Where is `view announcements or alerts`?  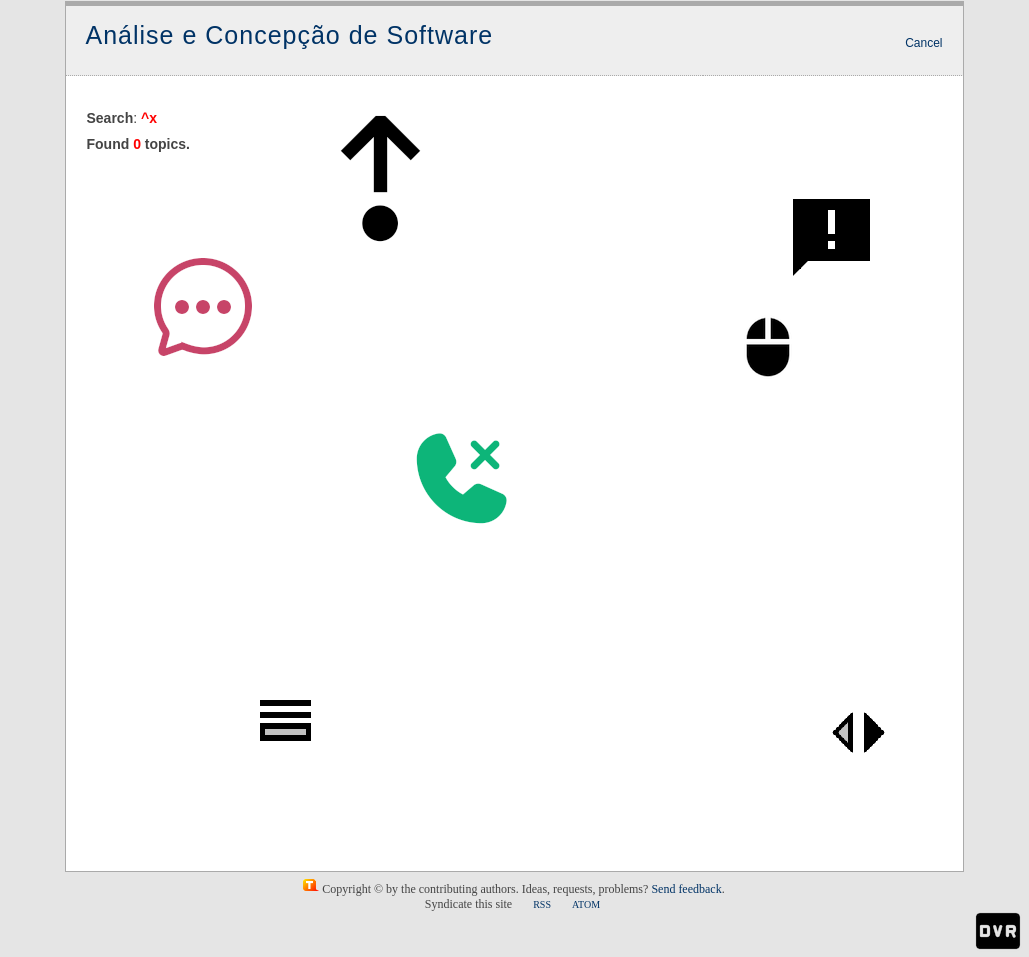
view announcements or alerts is located at coordinates (831, 237).